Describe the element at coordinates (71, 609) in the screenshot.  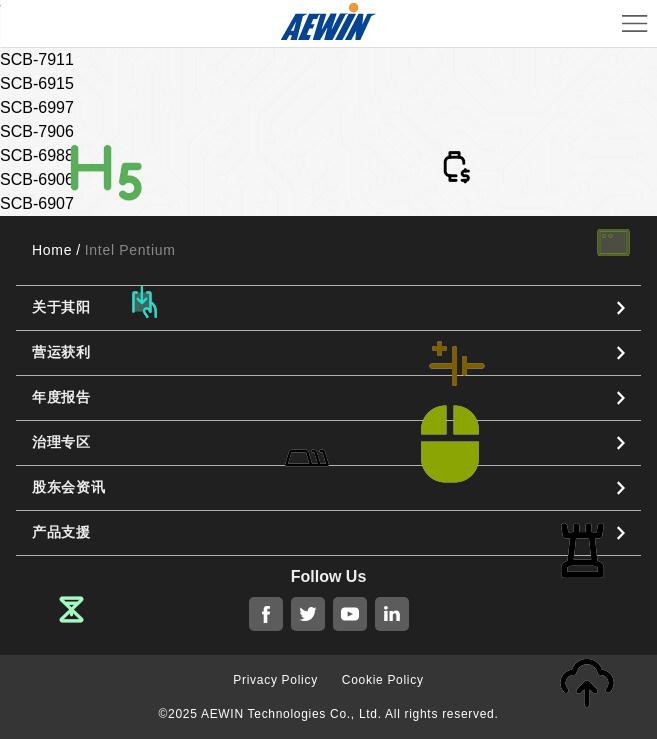
I see `indicates a task or process is in progress` at that location.